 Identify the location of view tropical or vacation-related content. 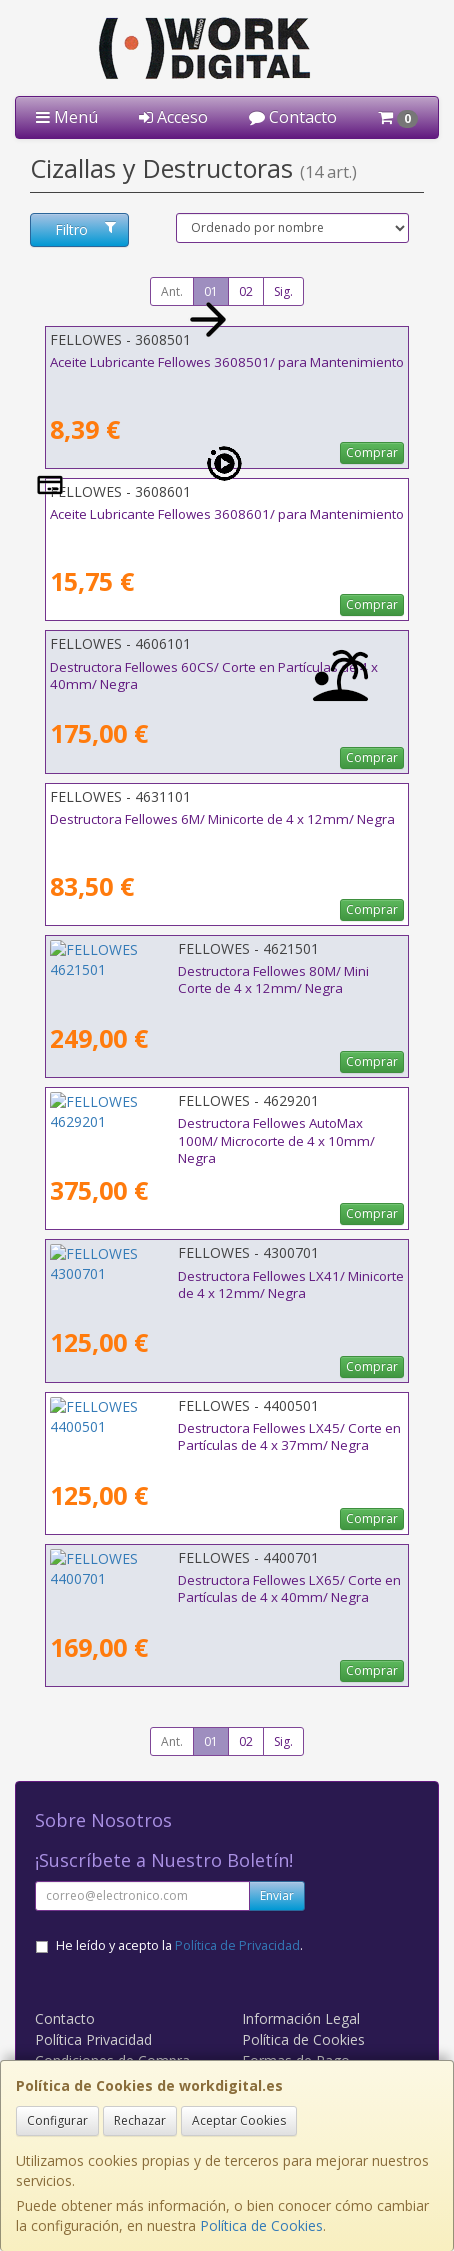
(340, 675).